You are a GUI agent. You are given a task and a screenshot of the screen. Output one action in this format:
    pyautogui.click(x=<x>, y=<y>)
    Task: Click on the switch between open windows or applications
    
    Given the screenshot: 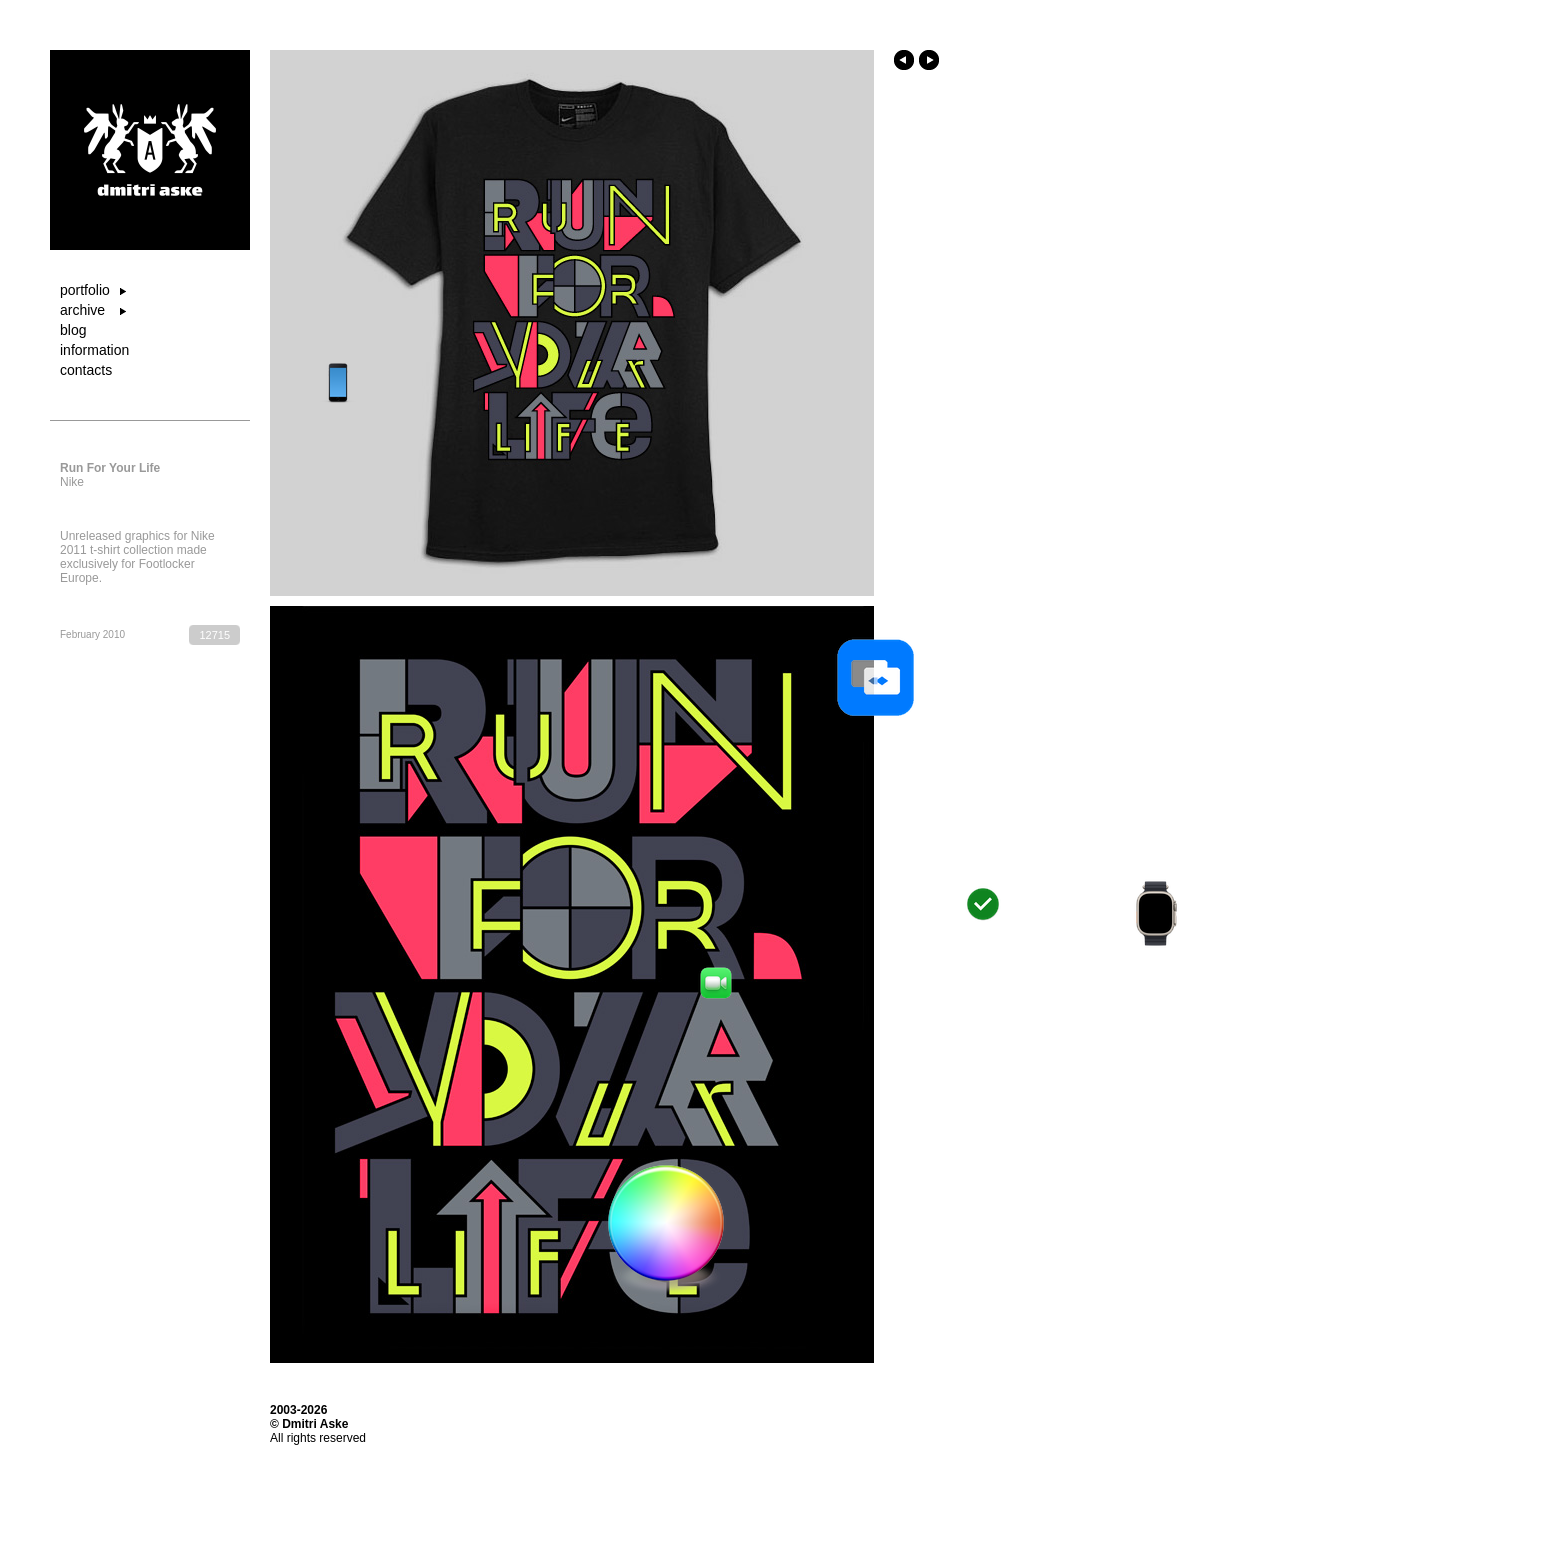 What is the action you would take?
    pyautogui.click(x=875, y=677)
    